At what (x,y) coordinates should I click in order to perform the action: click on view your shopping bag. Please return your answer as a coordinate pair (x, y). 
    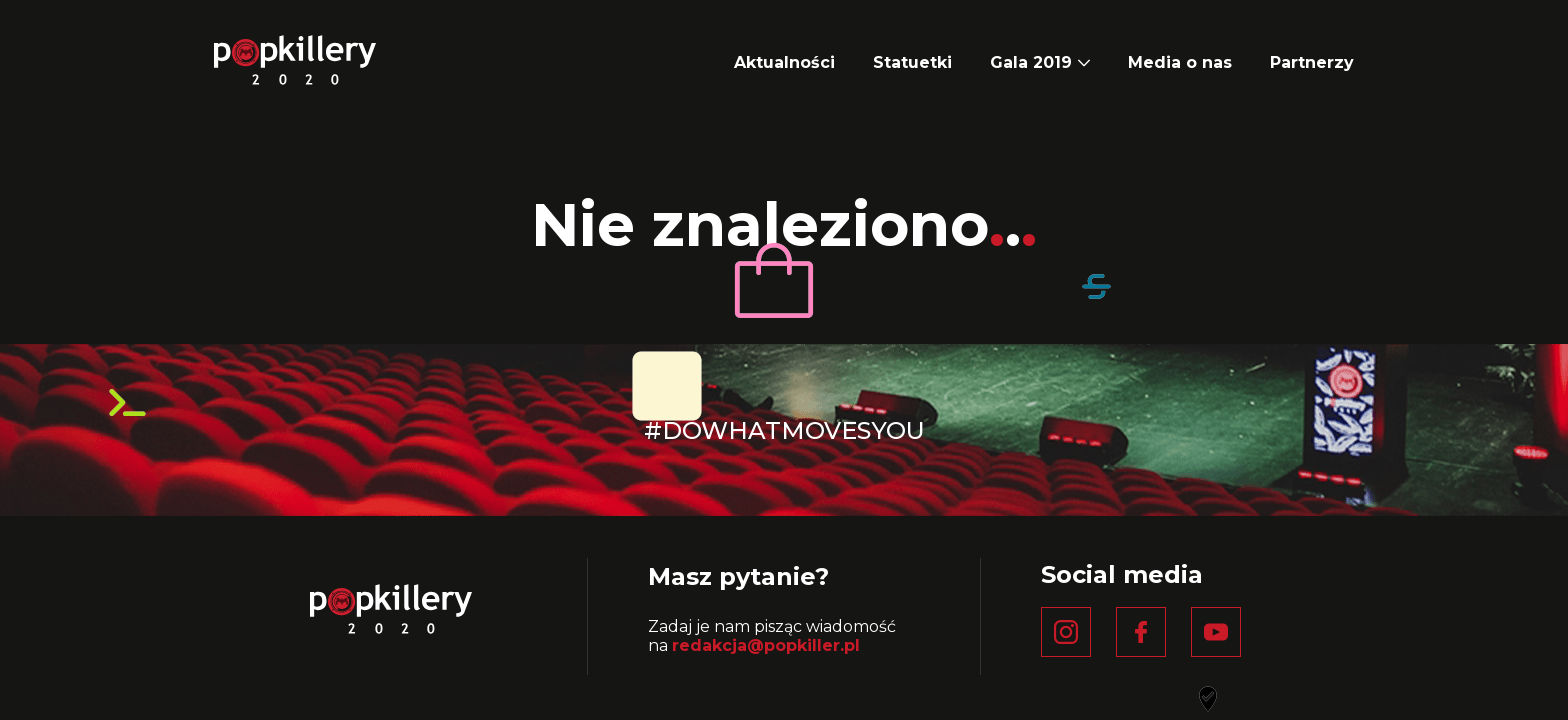
    Looking at the image, I should click on (774, 285).